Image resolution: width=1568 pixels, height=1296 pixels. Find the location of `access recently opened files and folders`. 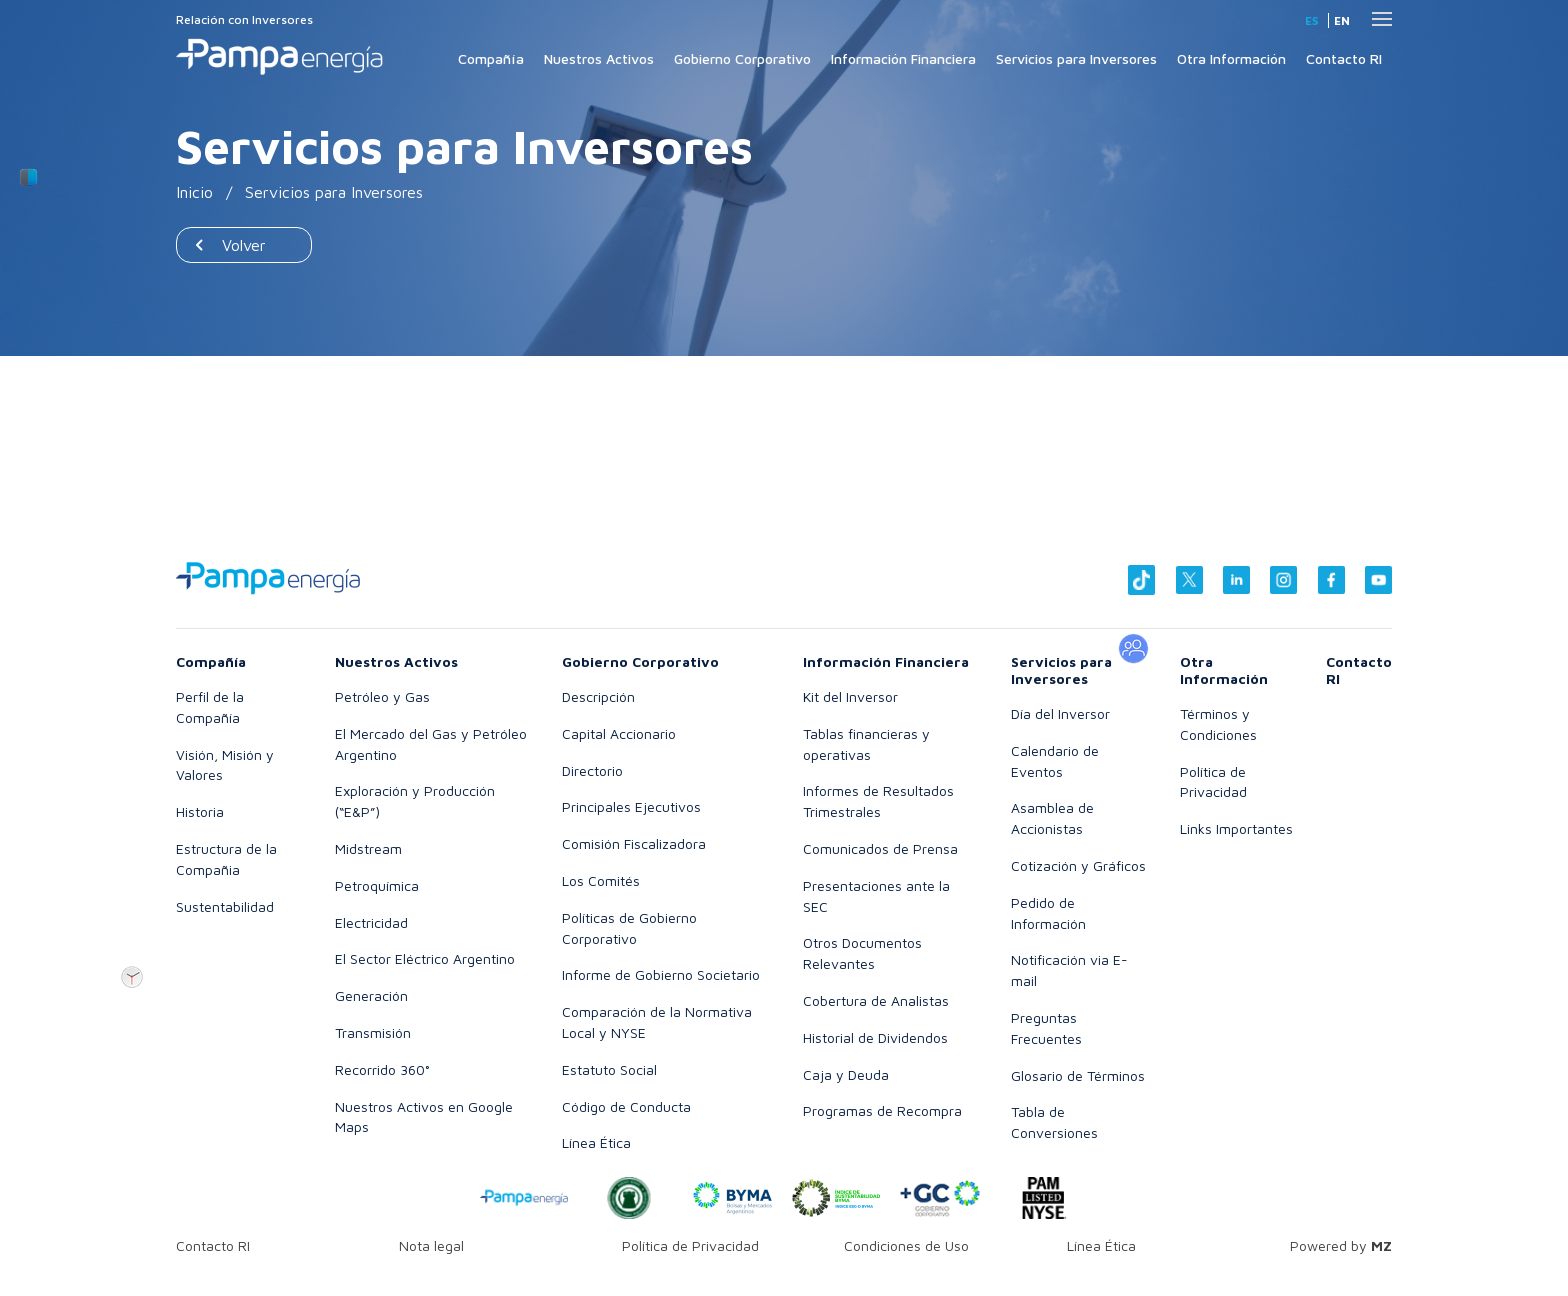

access recently opened files and folders is located at coordinates (132, 977).